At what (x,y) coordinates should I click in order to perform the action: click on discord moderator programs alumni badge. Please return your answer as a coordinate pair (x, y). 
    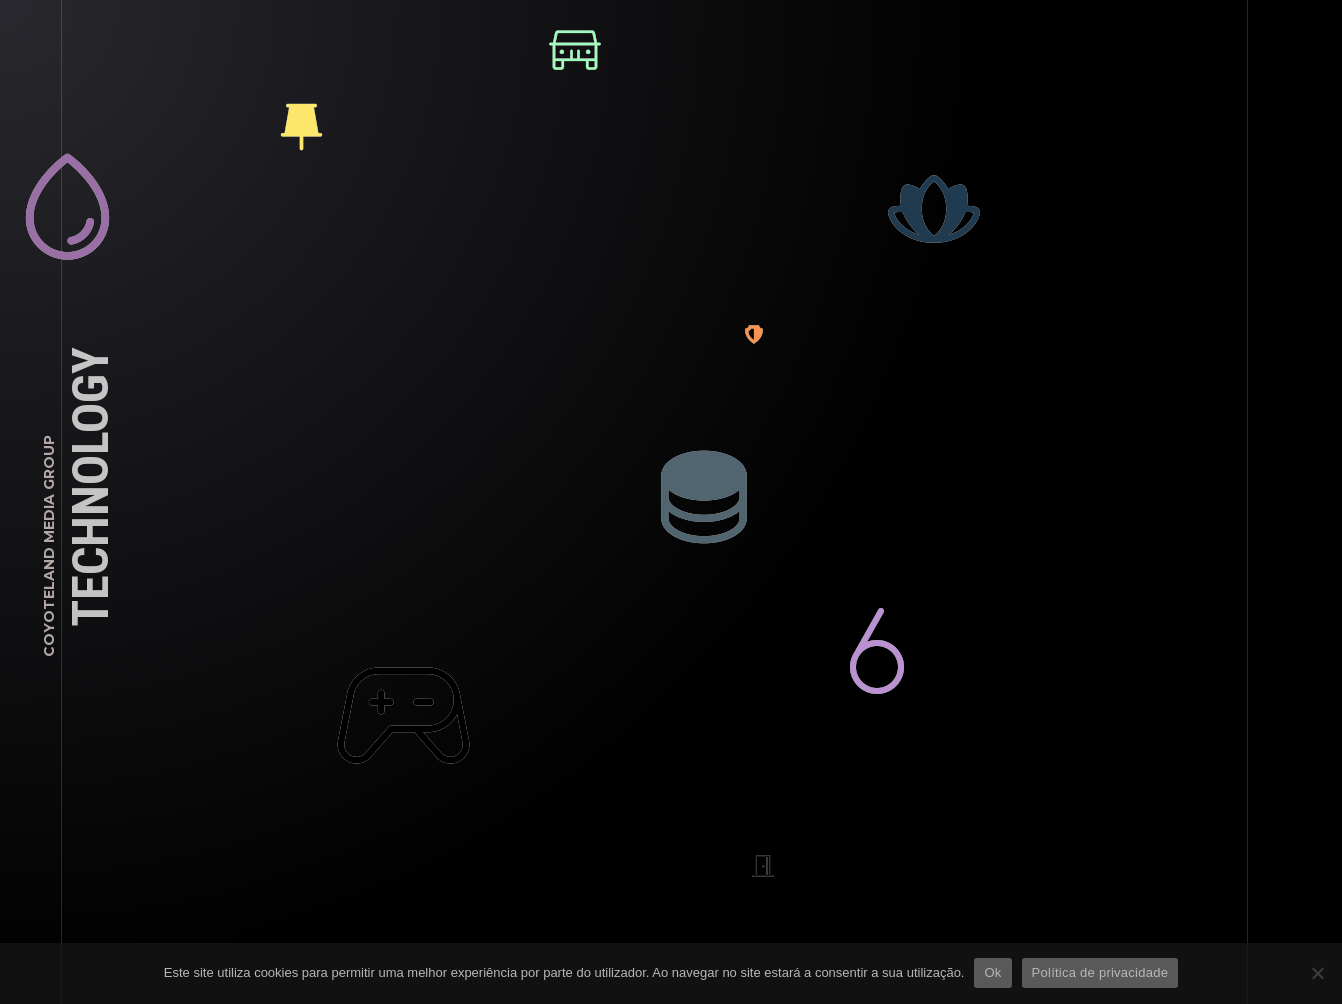
    Looking at the image, I should click on (754, 334).